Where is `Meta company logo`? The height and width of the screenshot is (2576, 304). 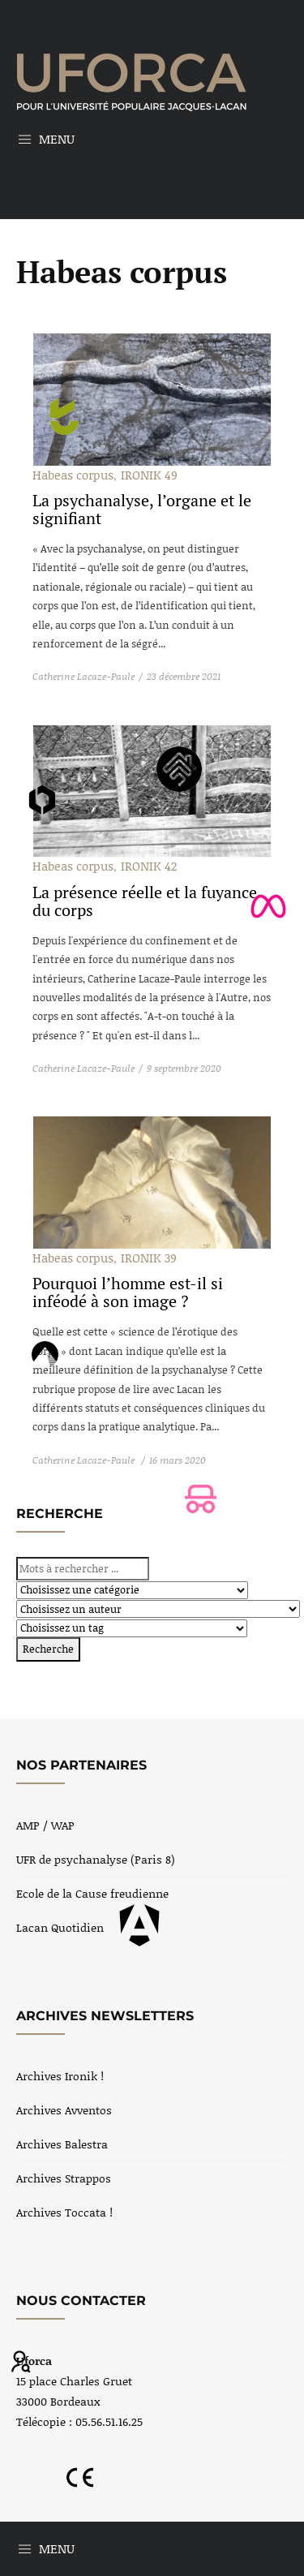
Meta company logo is located at coordinates (268, 906).